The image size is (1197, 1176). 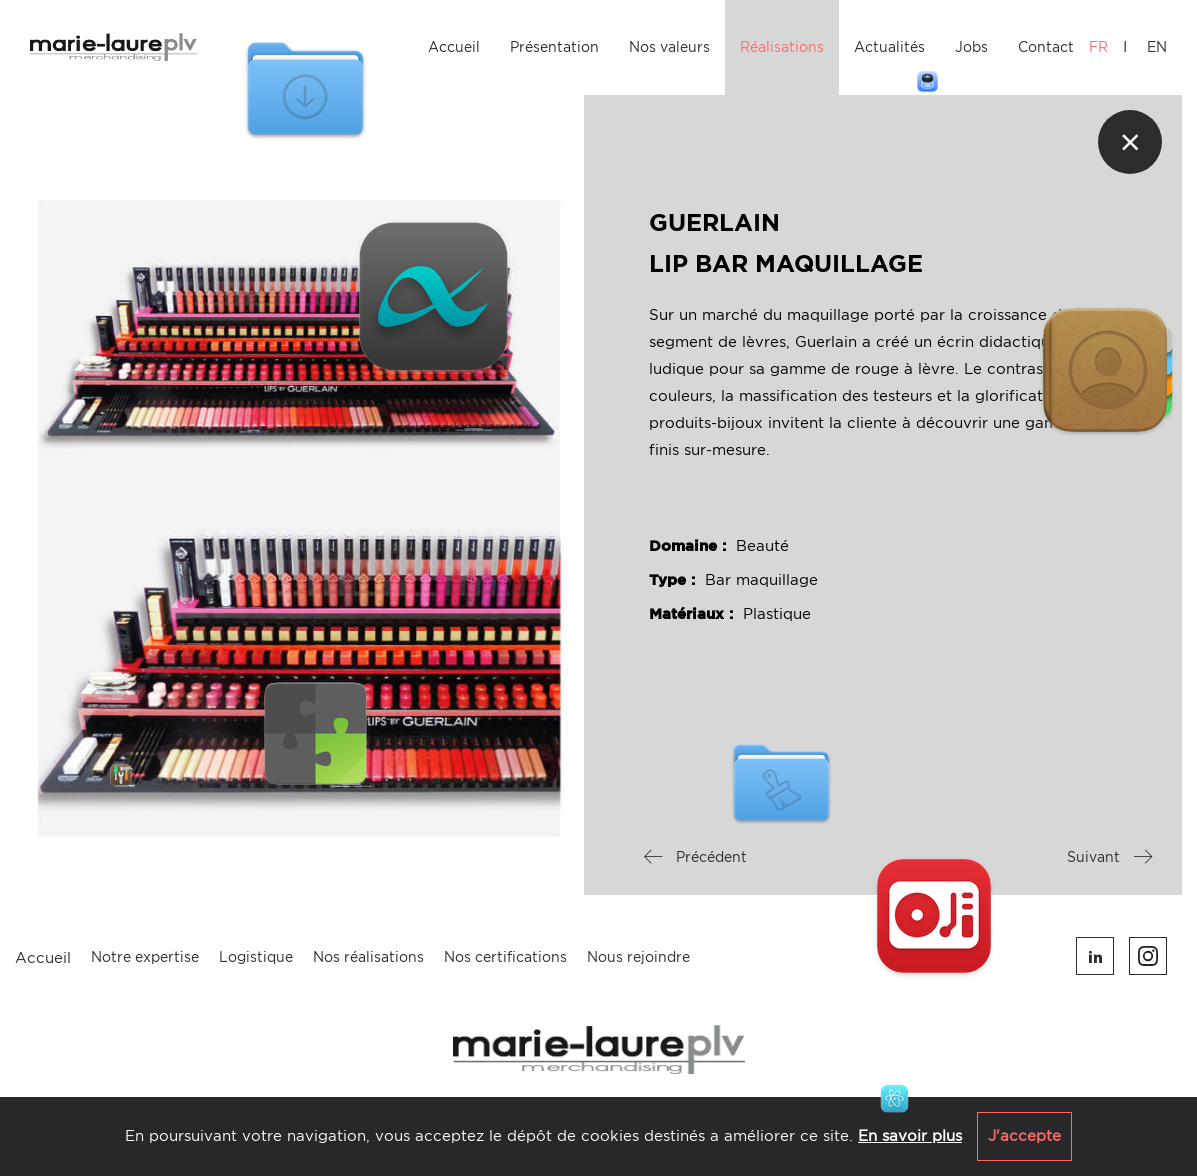 I want to click on launch an electron-based application, so click(x=894, y=1098).